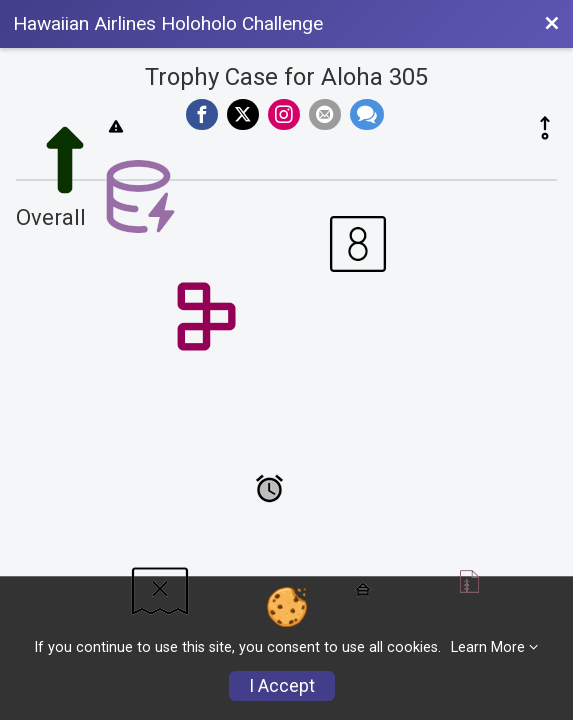  What do you see at coordinates (138, 196) in the screenshot?
I see `view cached data or storage` at bounding box center [138, 196].